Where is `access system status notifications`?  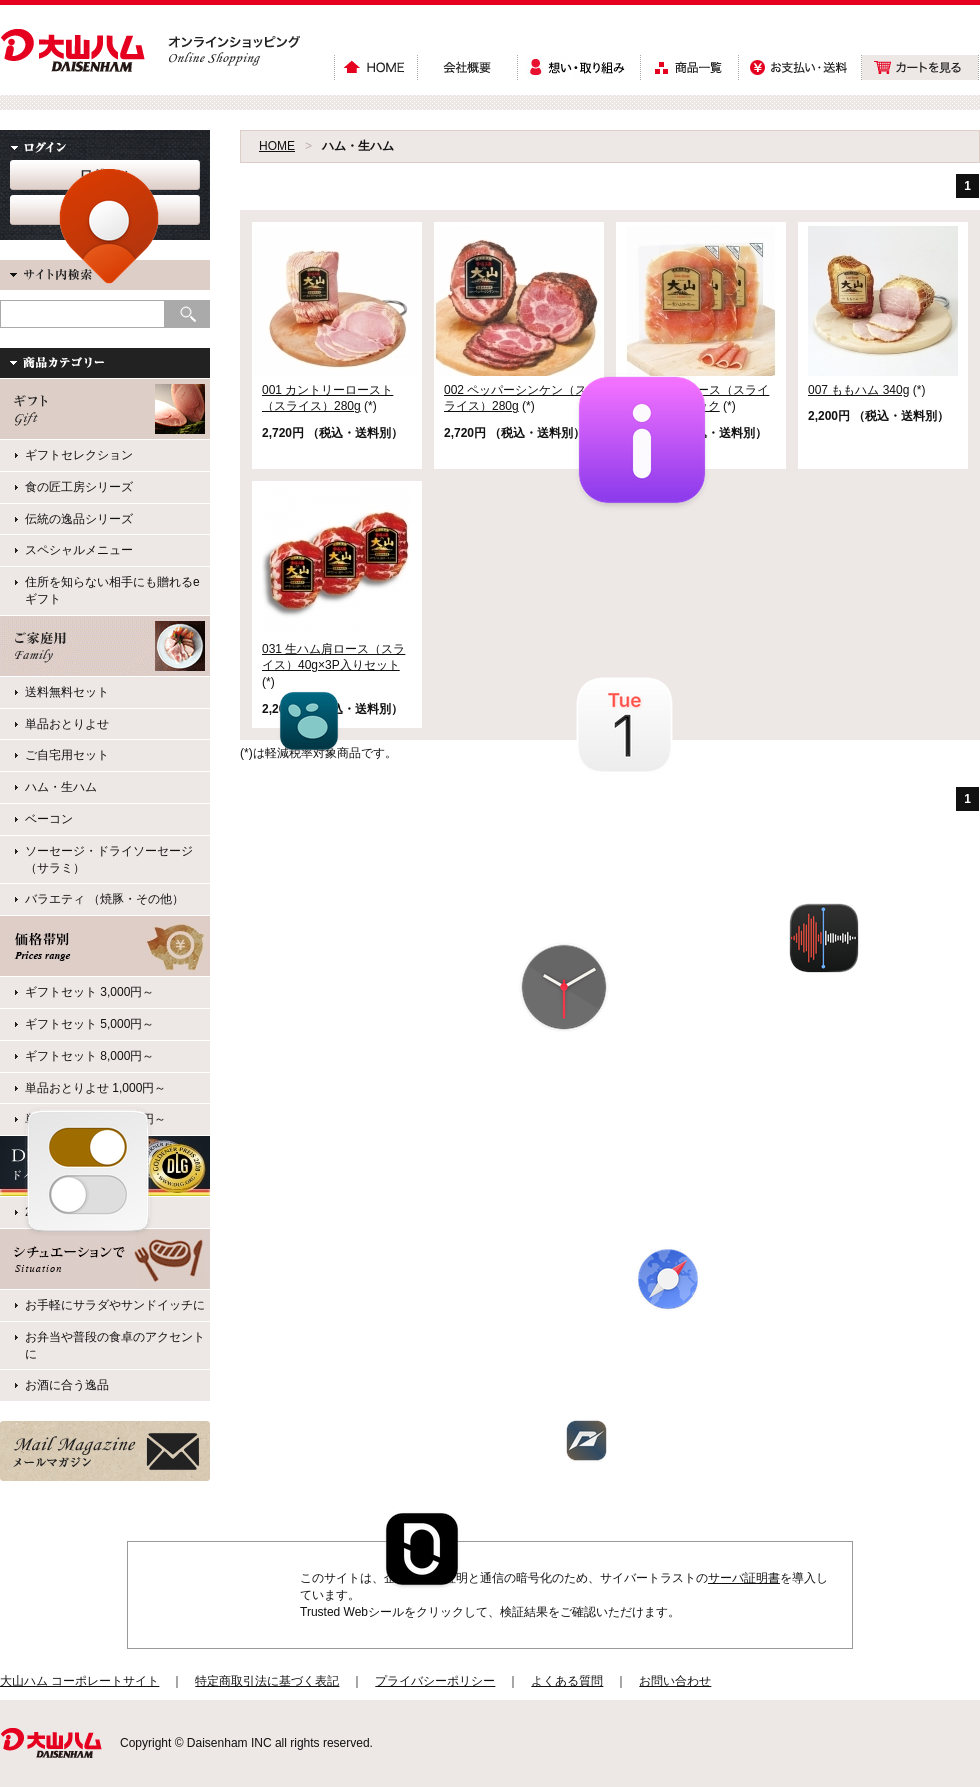
access system status notifications is located at coordinates (642, 440).